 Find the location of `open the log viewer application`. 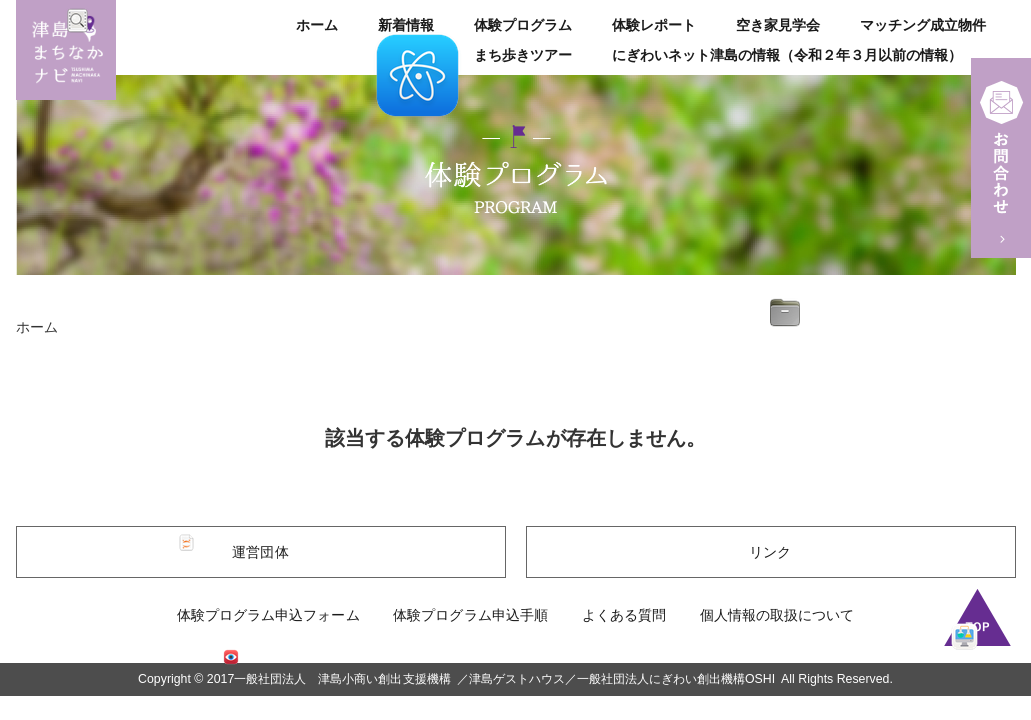

open the log viewer application is located at coordinates (77, 20).